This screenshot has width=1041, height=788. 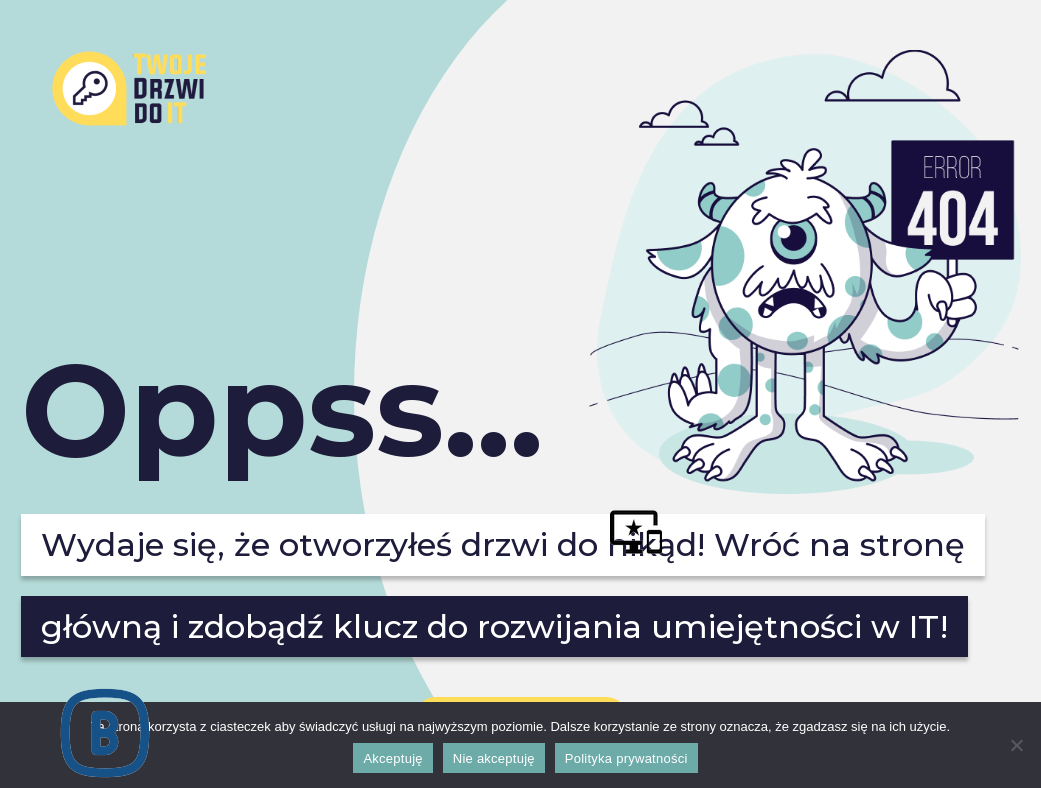 What do you see at coordinates (105, 733) in the screenshot?
I see `apply bold formatting to selected text` at bounding box center [105, 733].